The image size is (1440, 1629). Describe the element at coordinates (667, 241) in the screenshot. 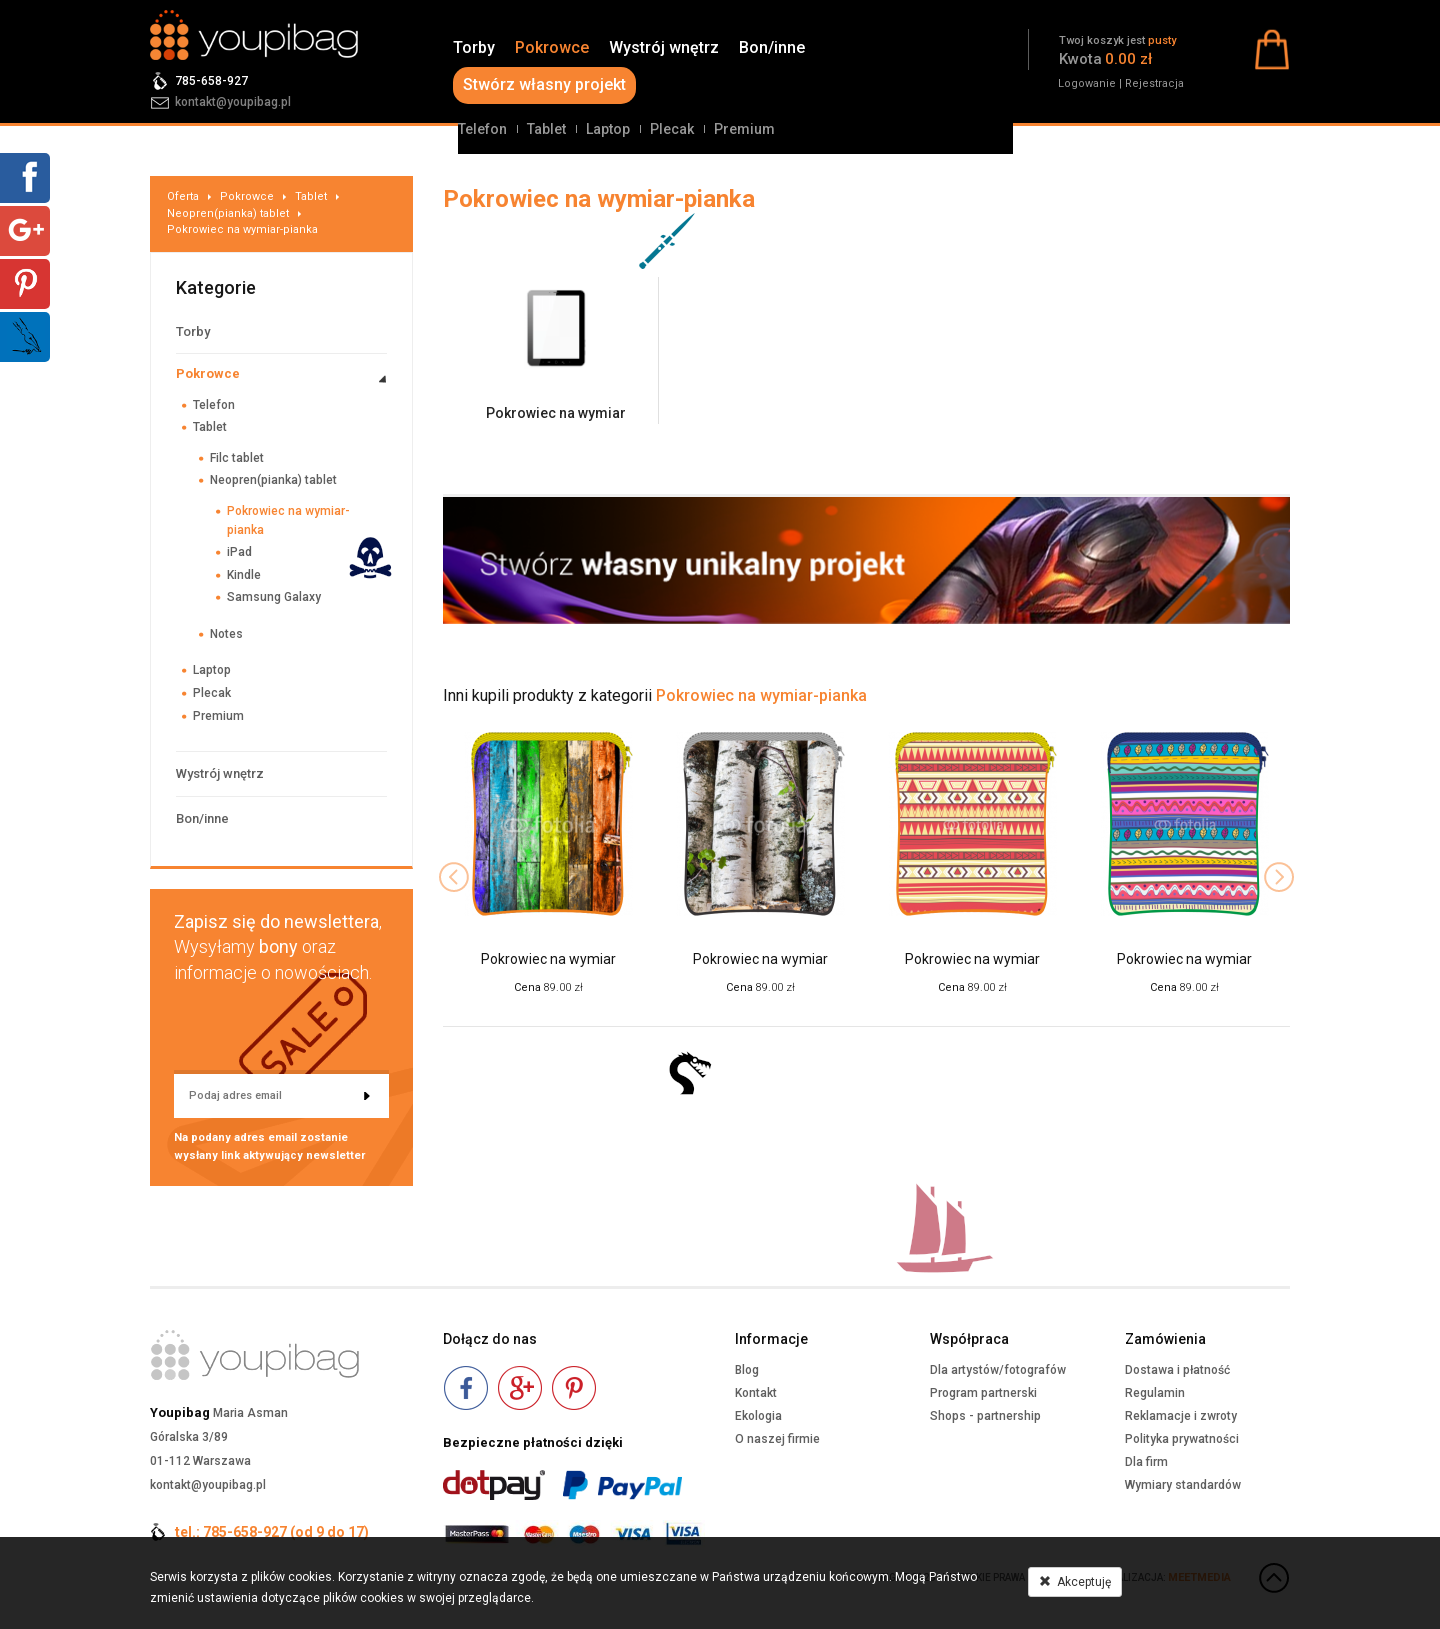

I see `represents a weapon or blade item in a game inventory` at that location.